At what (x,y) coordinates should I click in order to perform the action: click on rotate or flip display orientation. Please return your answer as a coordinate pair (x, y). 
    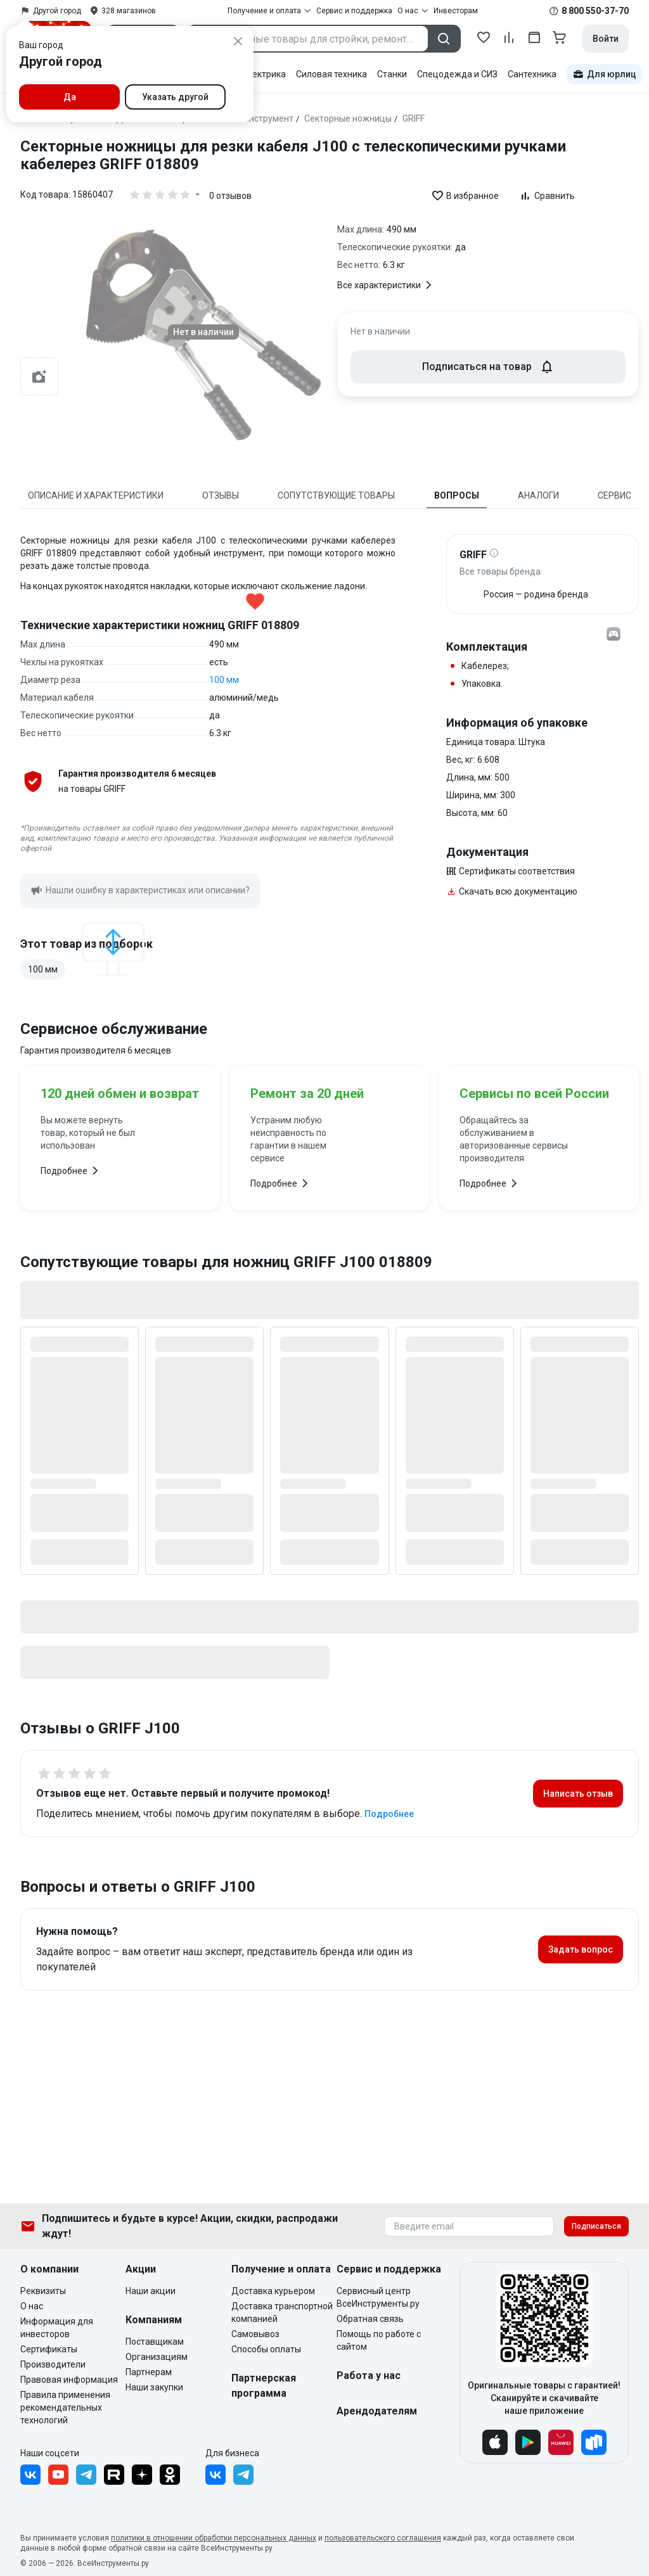
    Looking at the image, I should click on (113, 948).